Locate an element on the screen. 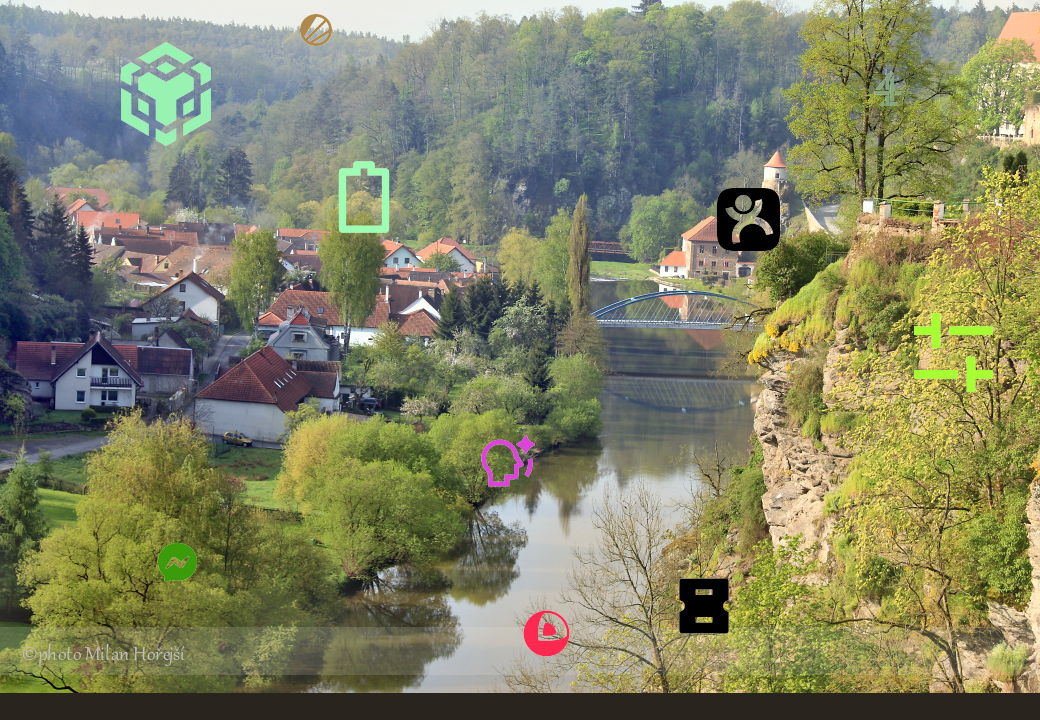 This screenshot has height=720, width=1040. open the Dianping app is located at coordinates (748, 219).